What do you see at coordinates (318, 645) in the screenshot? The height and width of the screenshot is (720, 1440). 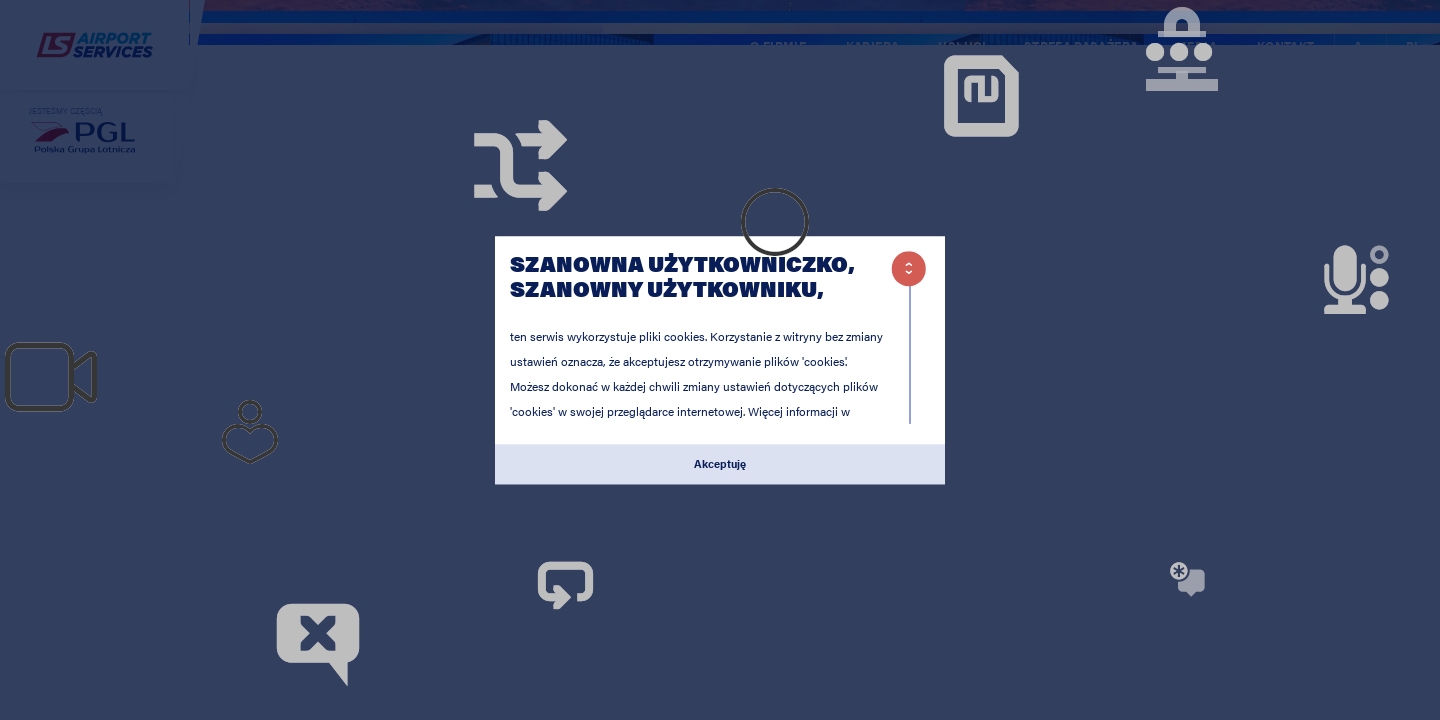 I see `indicates user is offline or unavailable for chat` at bounding box center [318, 645].